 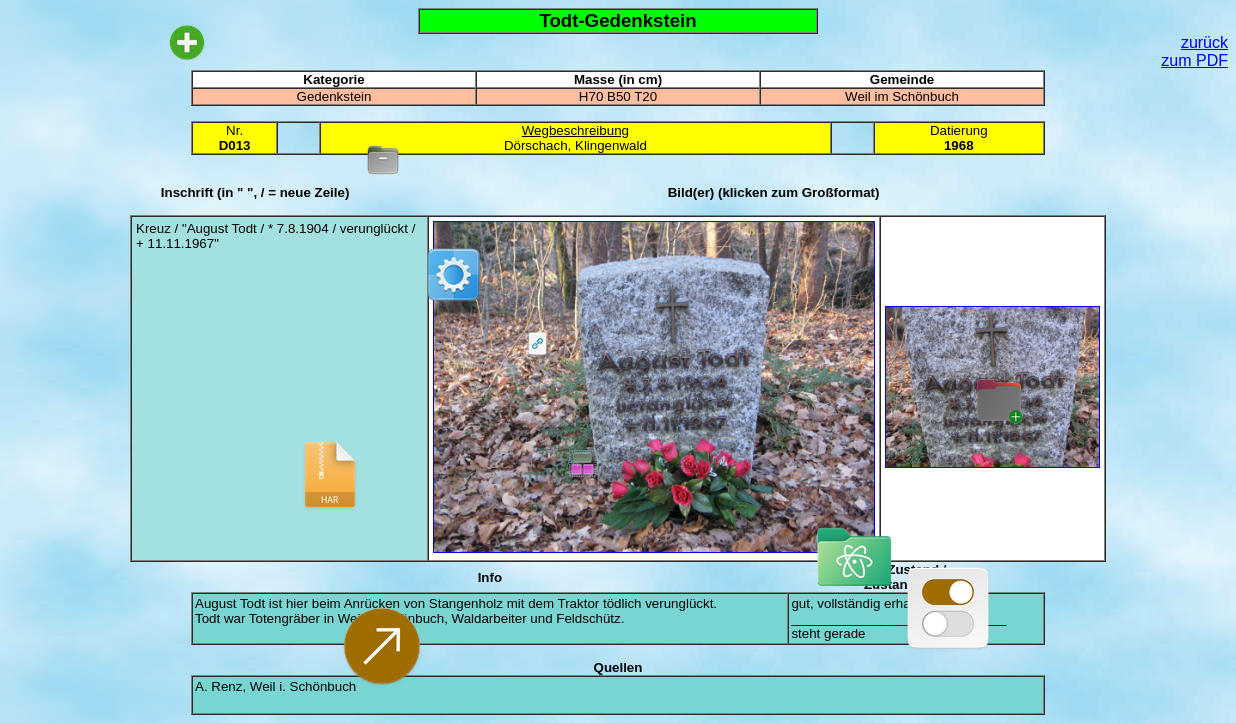 I want to click on open gnome tweaks application, so click(x=948, y=608).